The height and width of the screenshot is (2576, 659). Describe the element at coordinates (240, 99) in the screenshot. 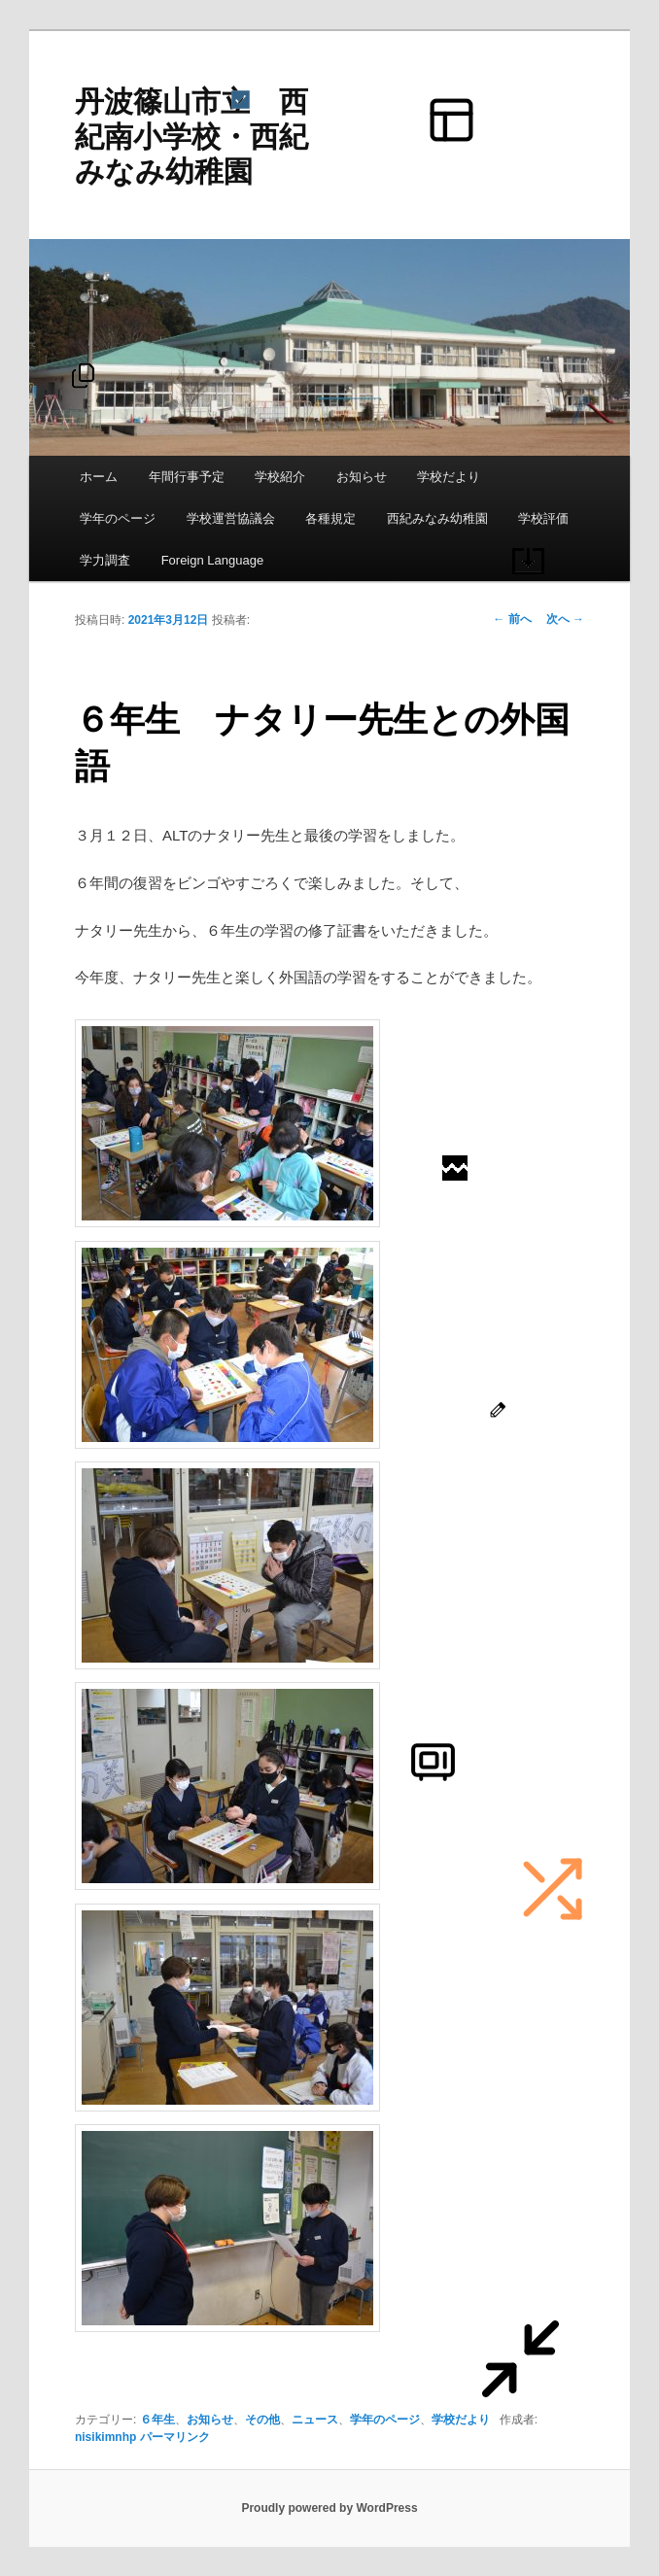

I see `indicates a selected or completed item` at that location.